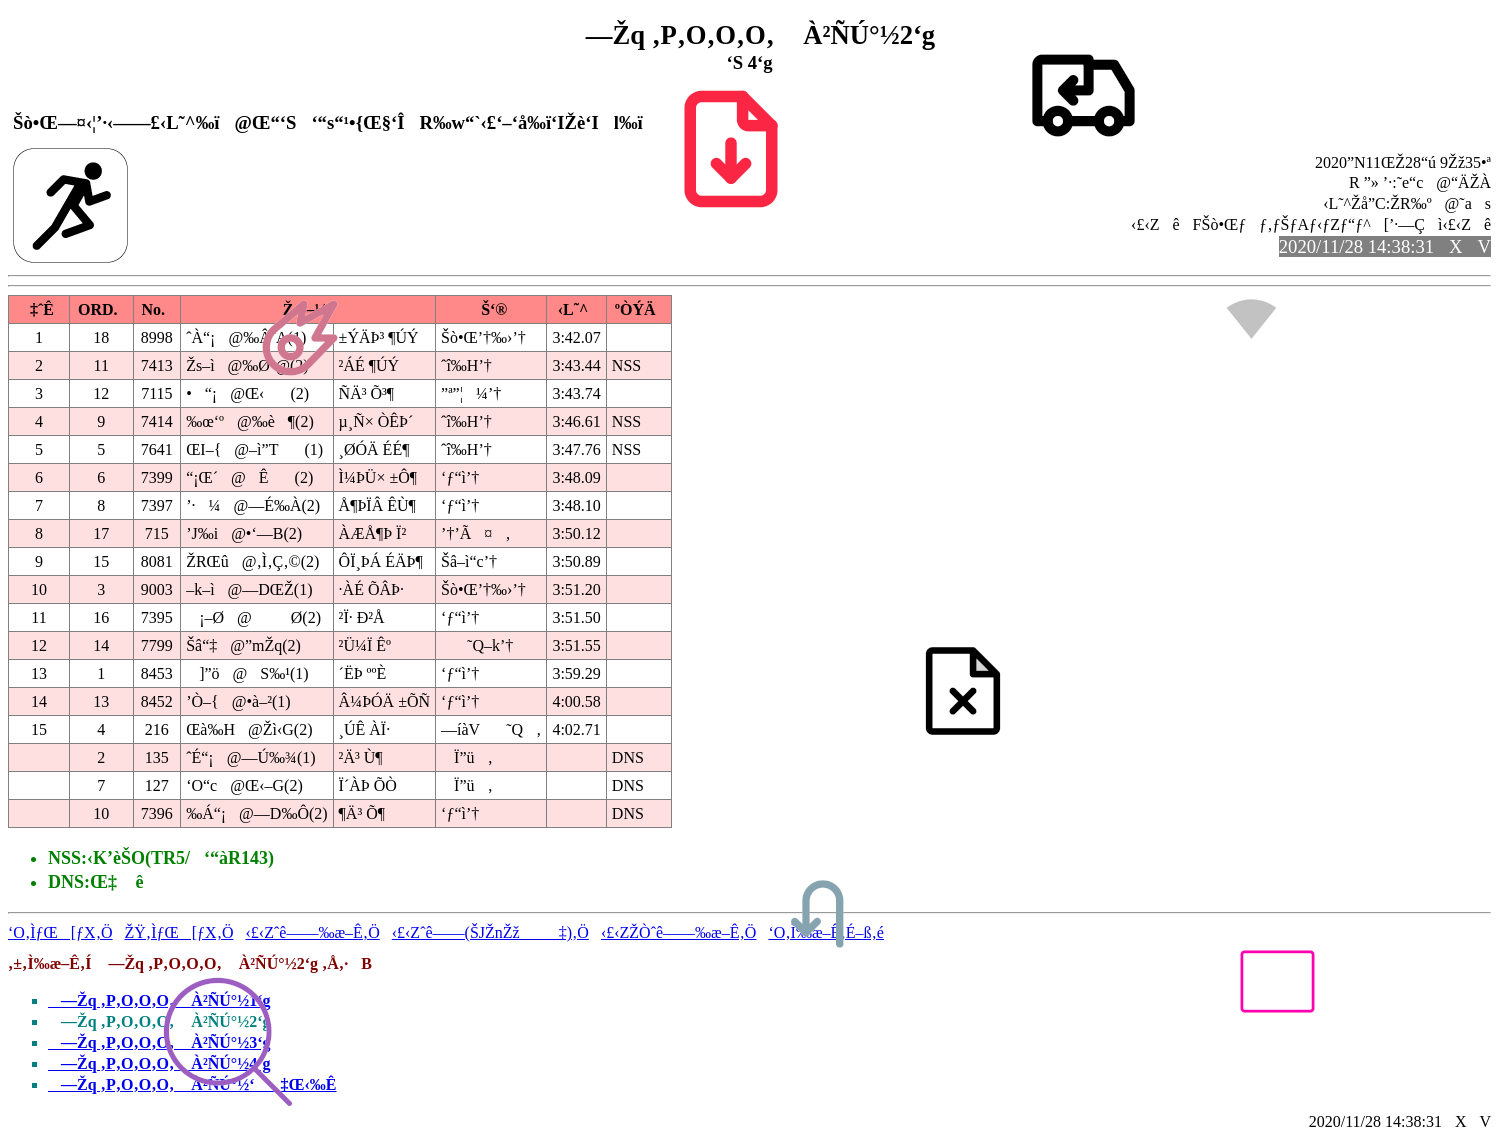 The width and height of the screenshot is (1499, 1140). Describe the element at coordinates (300, 338) in the screenshot. I see `indicates a trending or viral item` at that location.